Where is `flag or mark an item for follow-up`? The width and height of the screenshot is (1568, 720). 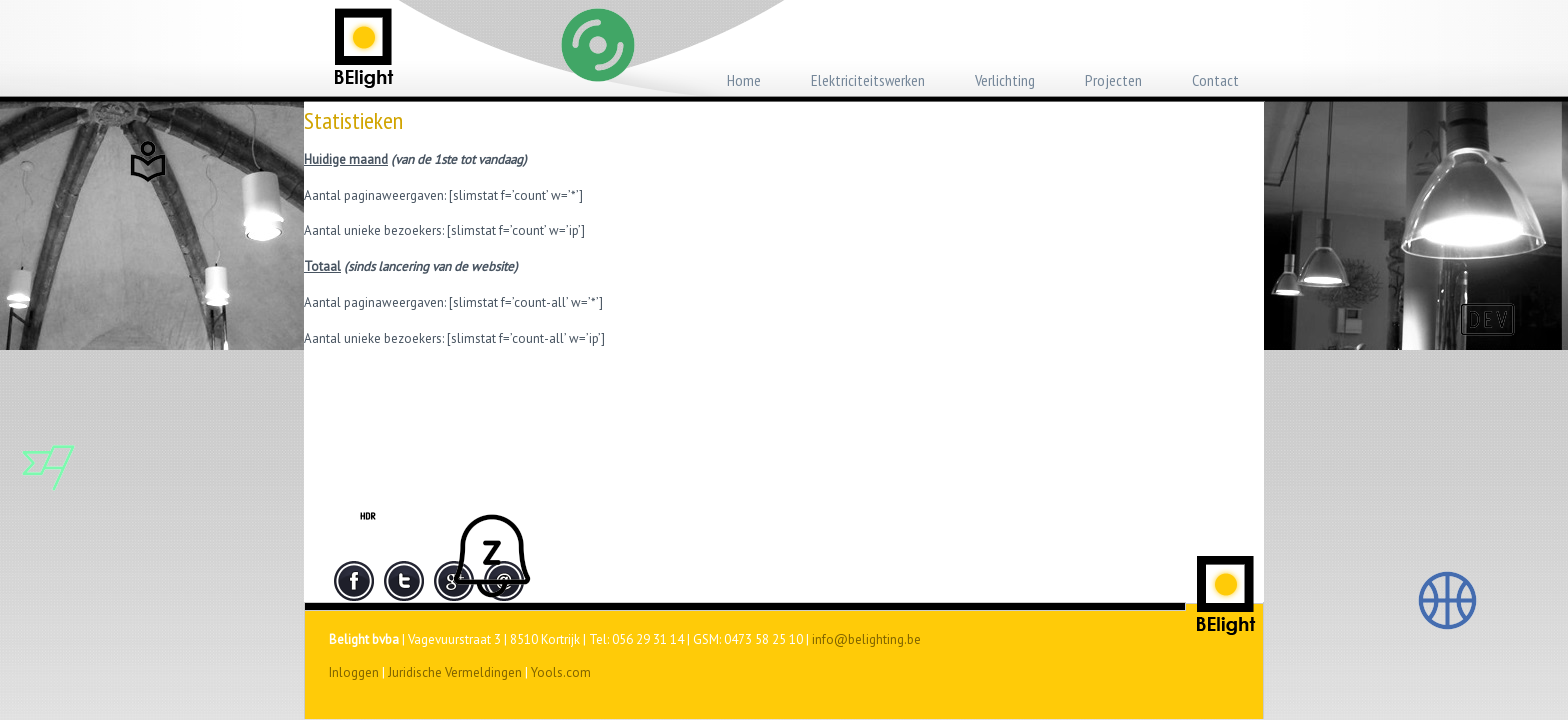 flag or mark an item for follow-up is located at coordinates (48, 466).